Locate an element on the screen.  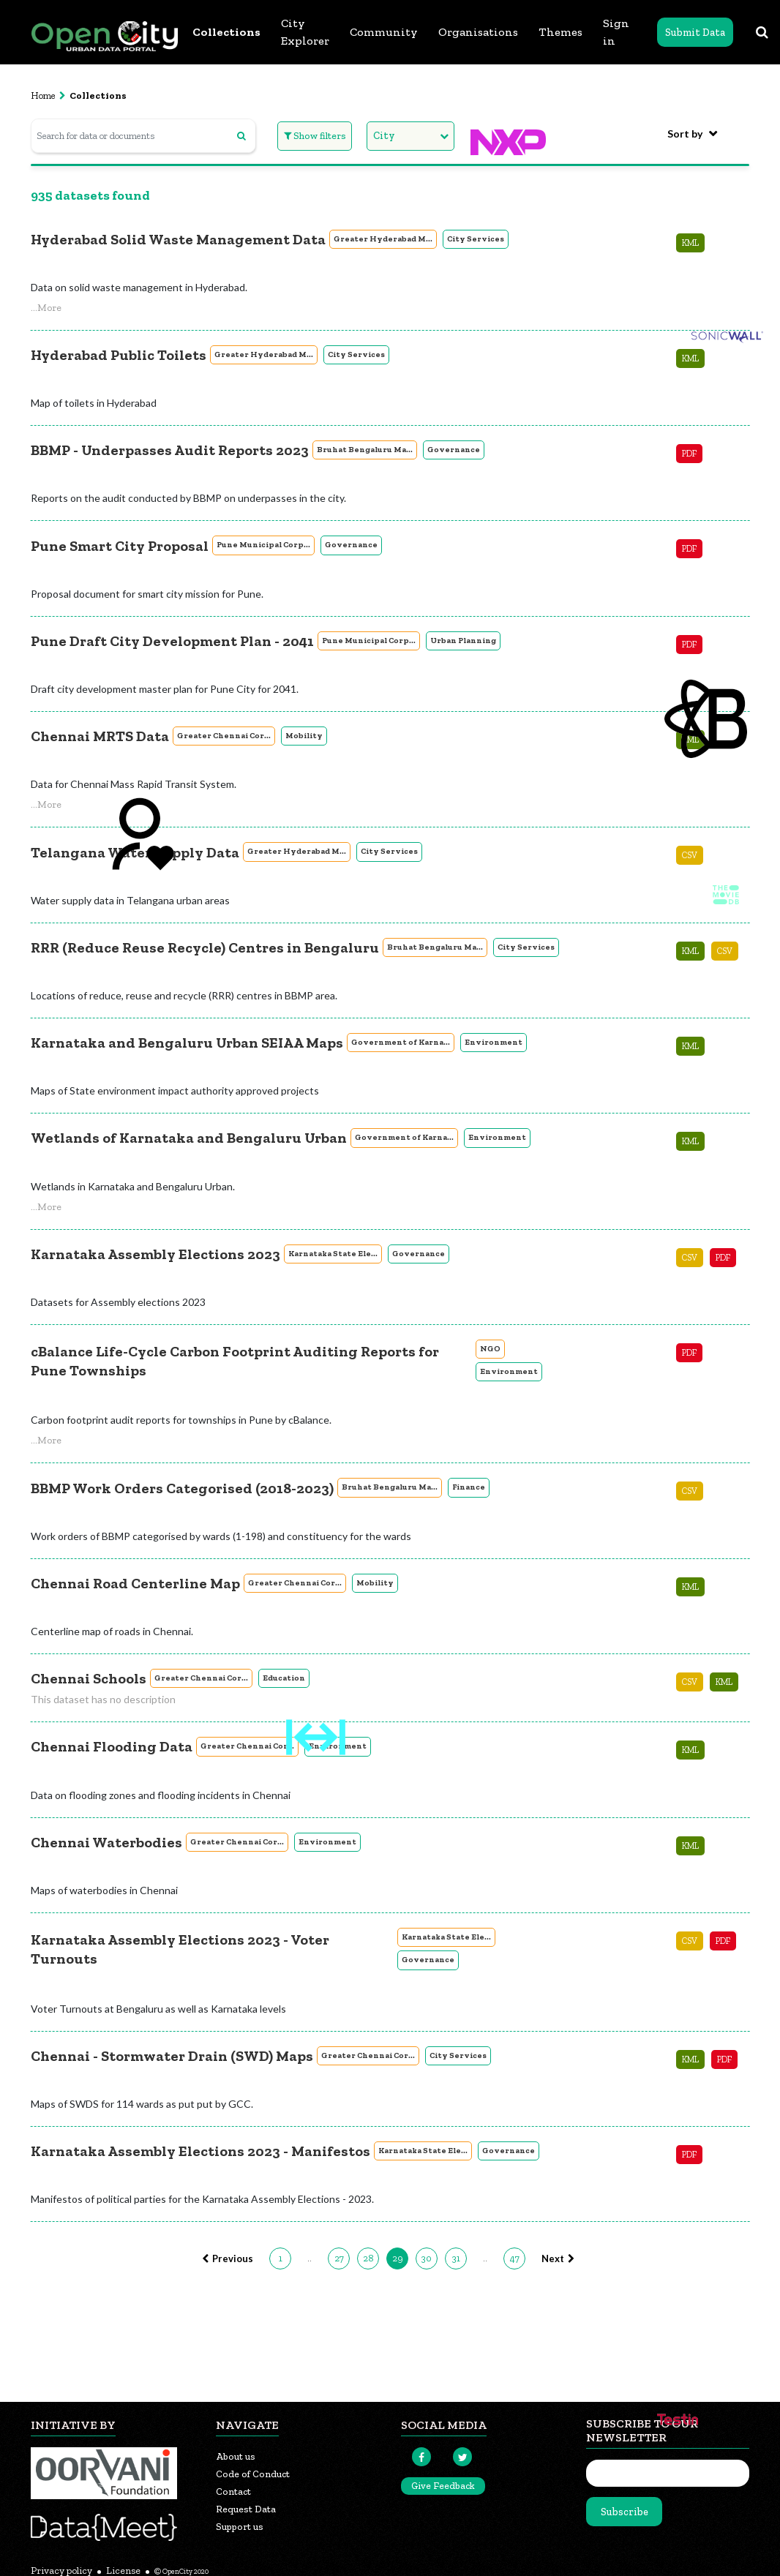
visit The Movie Database (TMDB) website is located at coordinates (726, 895).